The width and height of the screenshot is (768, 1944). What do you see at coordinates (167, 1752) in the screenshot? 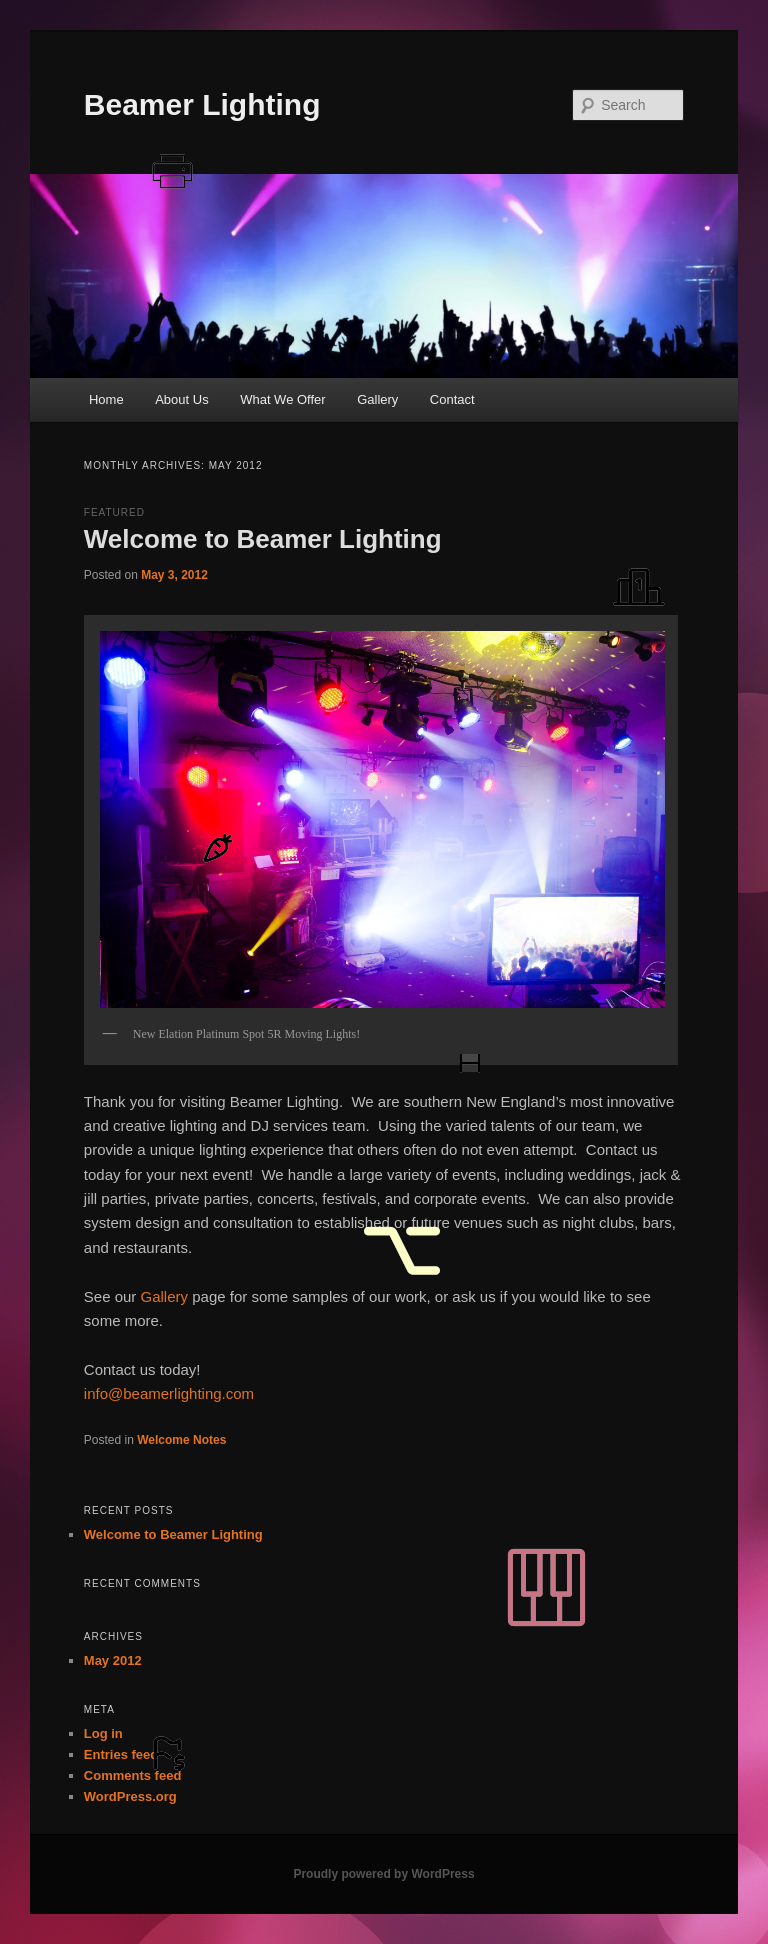
I see `flag a financial transaction or payment` at bounding box center [167, 1752].